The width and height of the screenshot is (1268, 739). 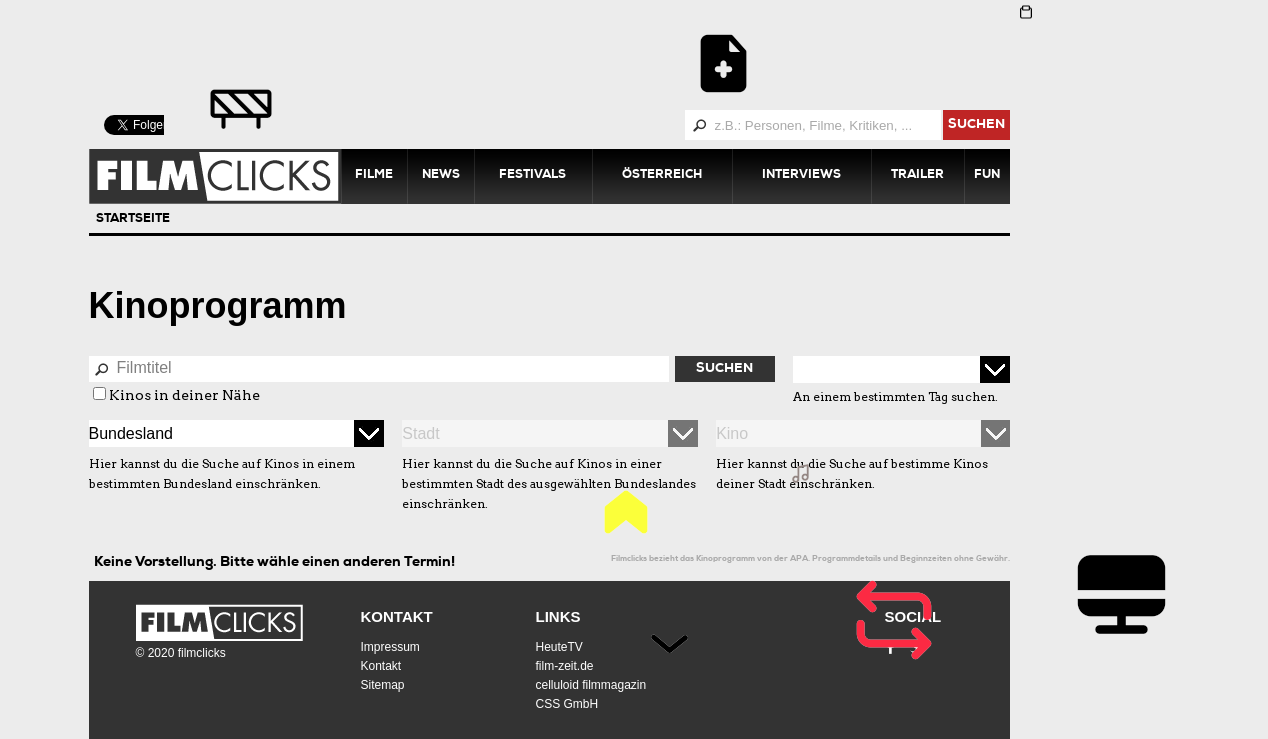 What do you see at coordinates (894, 620) in the screenshot?
I see `enable repeat mode for media playback` at bounding box center [894, 620].